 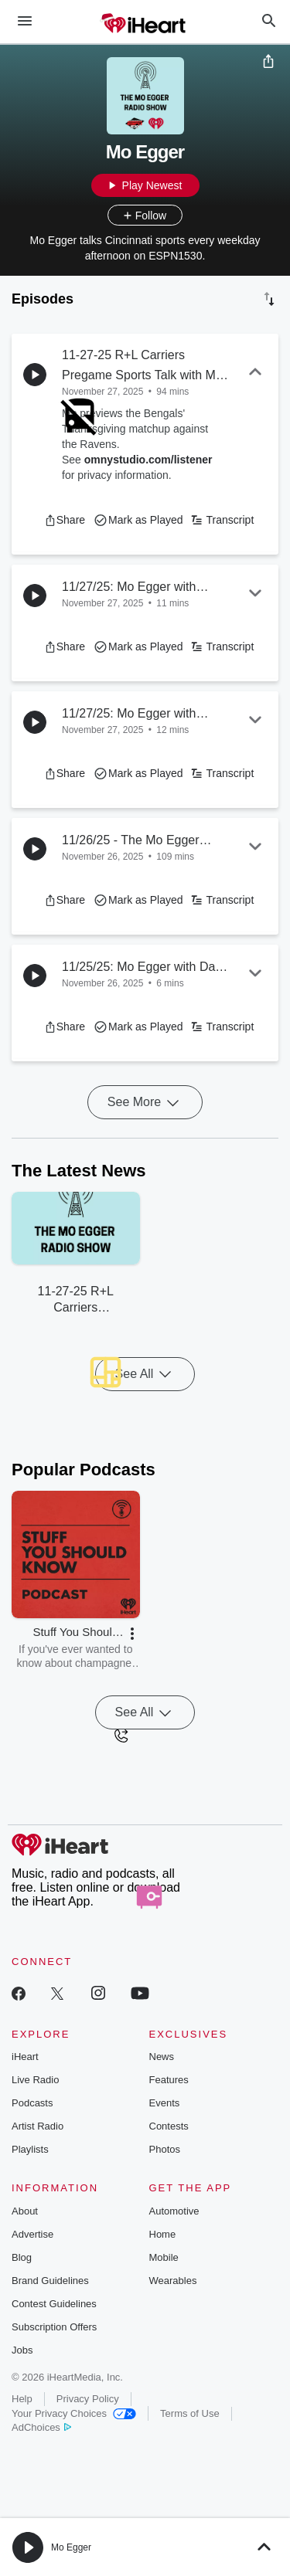 I want to click on no transfer available at this stop, so click(x=80, y=416).